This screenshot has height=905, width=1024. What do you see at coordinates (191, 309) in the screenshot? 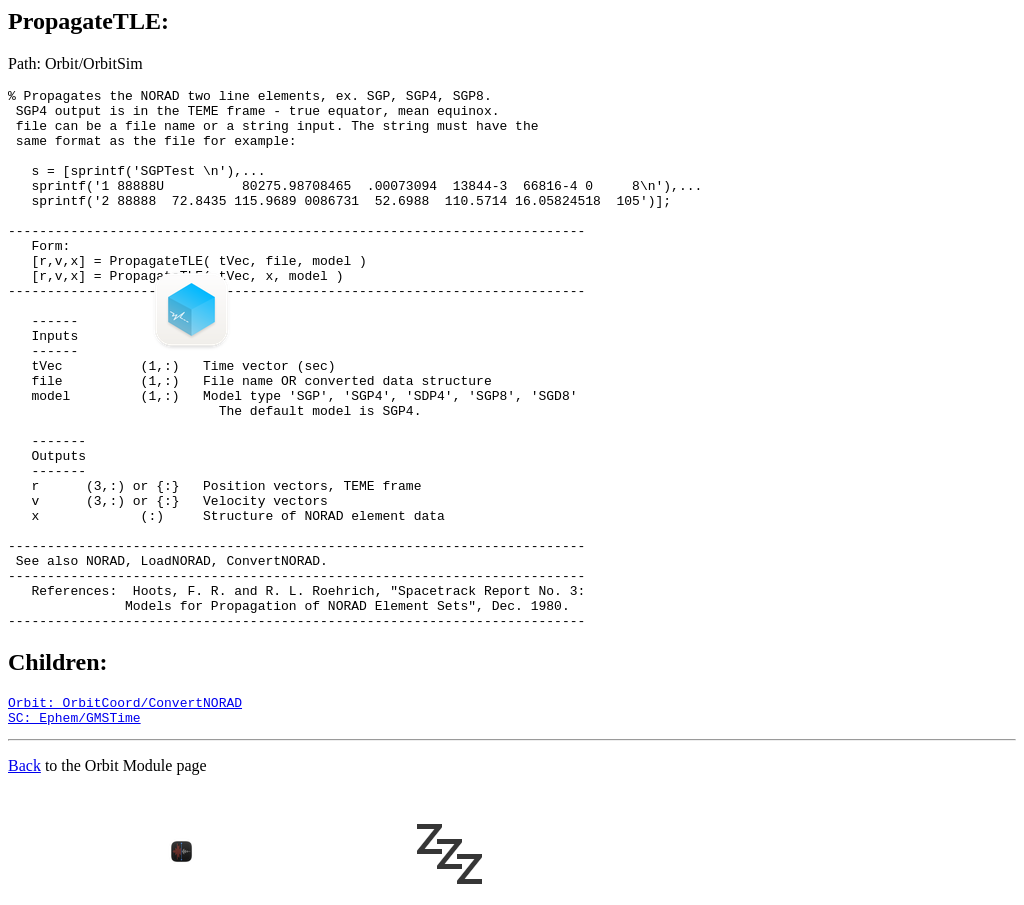
I see `launch virtualbox virtual machine manager` at bounding box center [191, 309].